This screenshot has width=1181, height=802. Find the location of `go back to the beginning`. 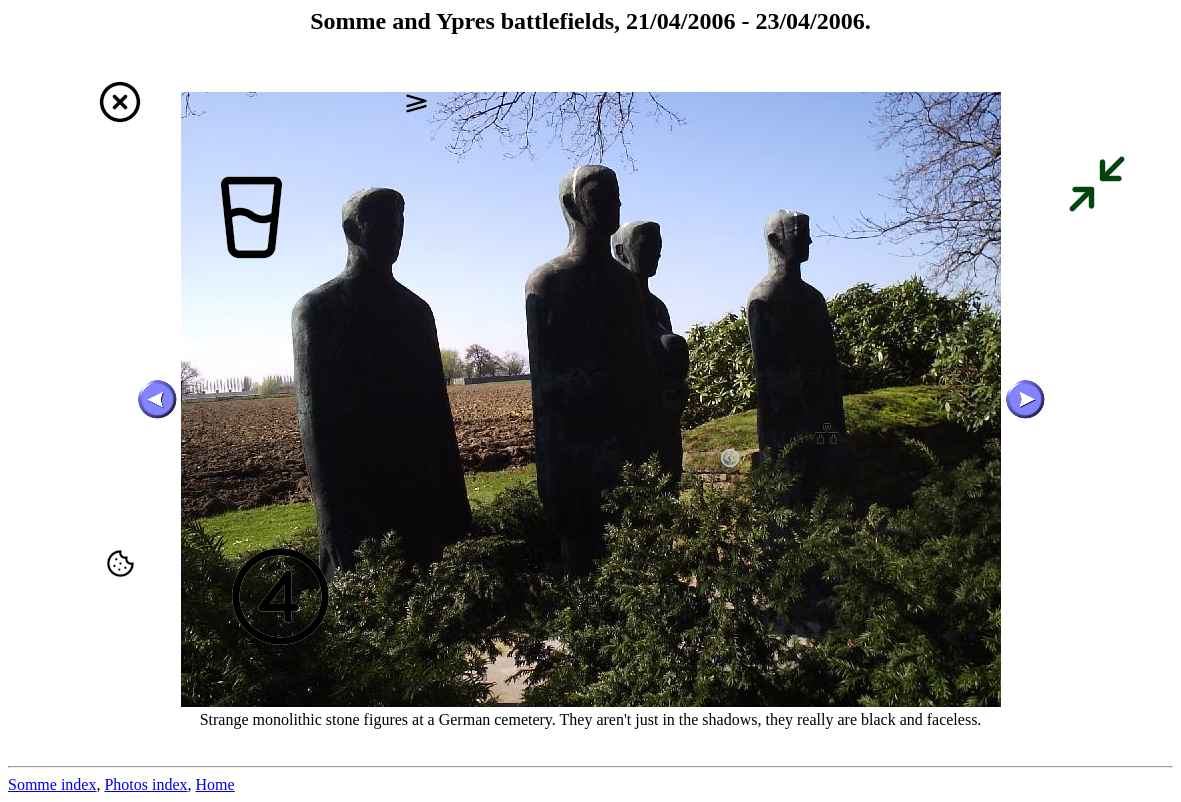

go back to the beginning is located at coordinates (730, 458).